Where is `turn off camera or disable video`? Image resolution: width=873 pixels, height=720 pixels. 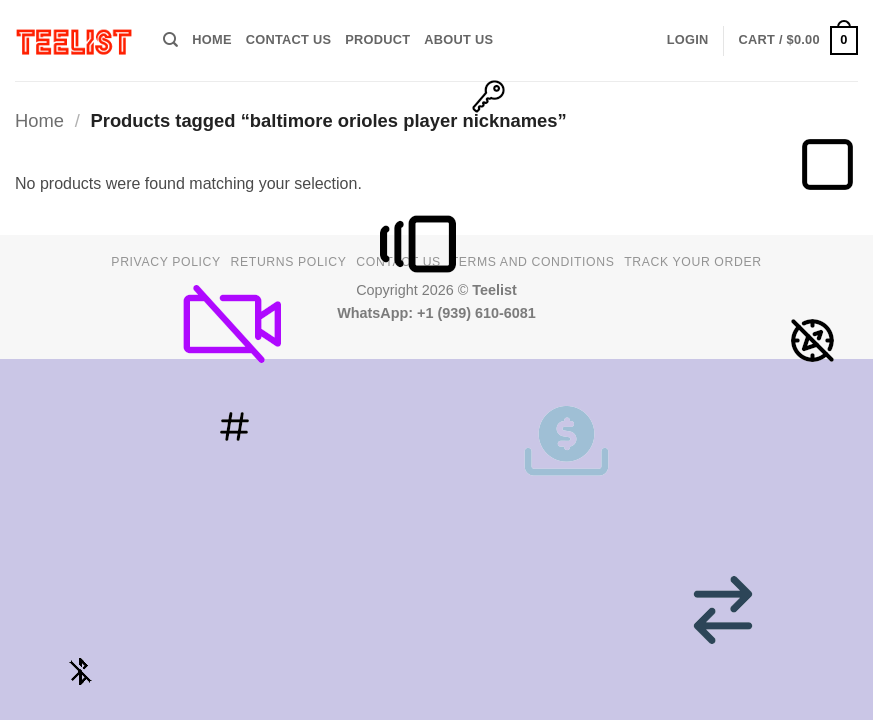 turn off camera or disable video is located at coordinates (229, 324).